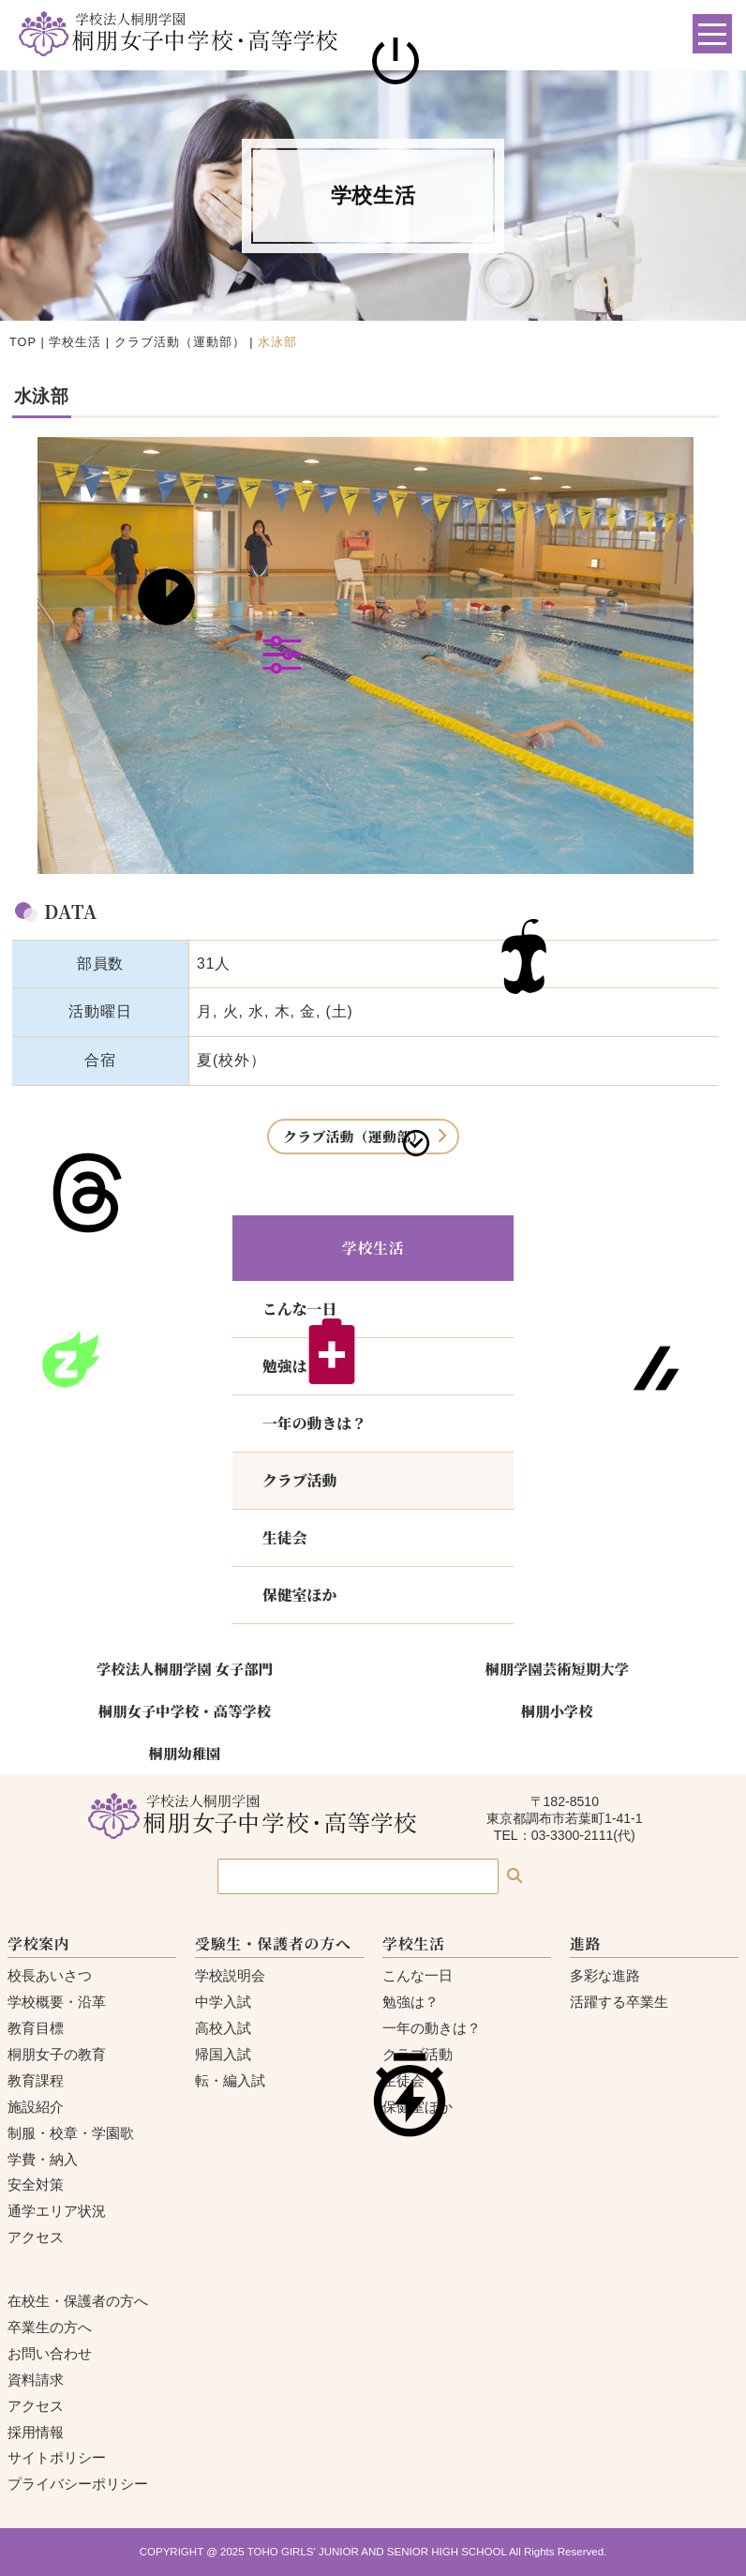 The height and width of the screenshot is (2576, 746). I want to click on visit ZCOOL design community, so click(70, 1359).